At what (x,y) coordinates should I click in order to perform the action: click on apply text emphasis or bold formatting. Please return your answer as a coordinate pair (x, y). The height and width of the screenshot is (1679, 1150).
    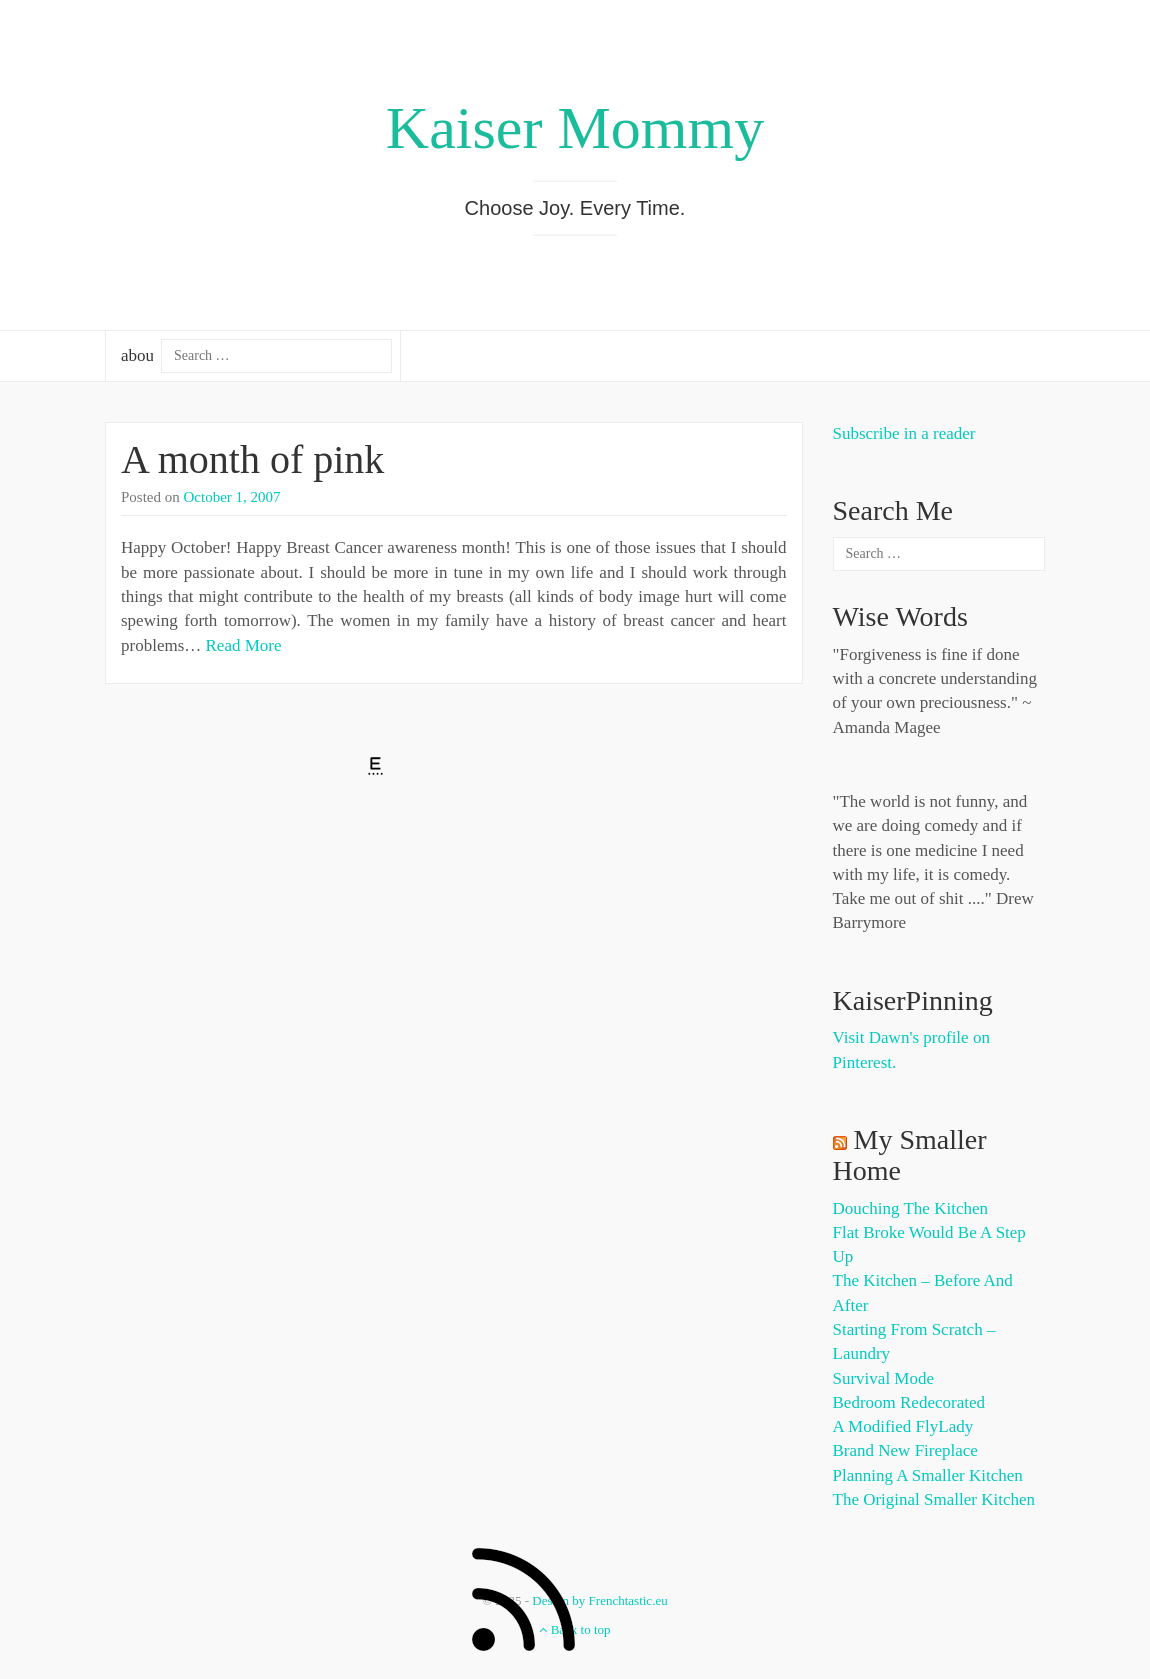
    Looking at the image, I should click on (375, 765).